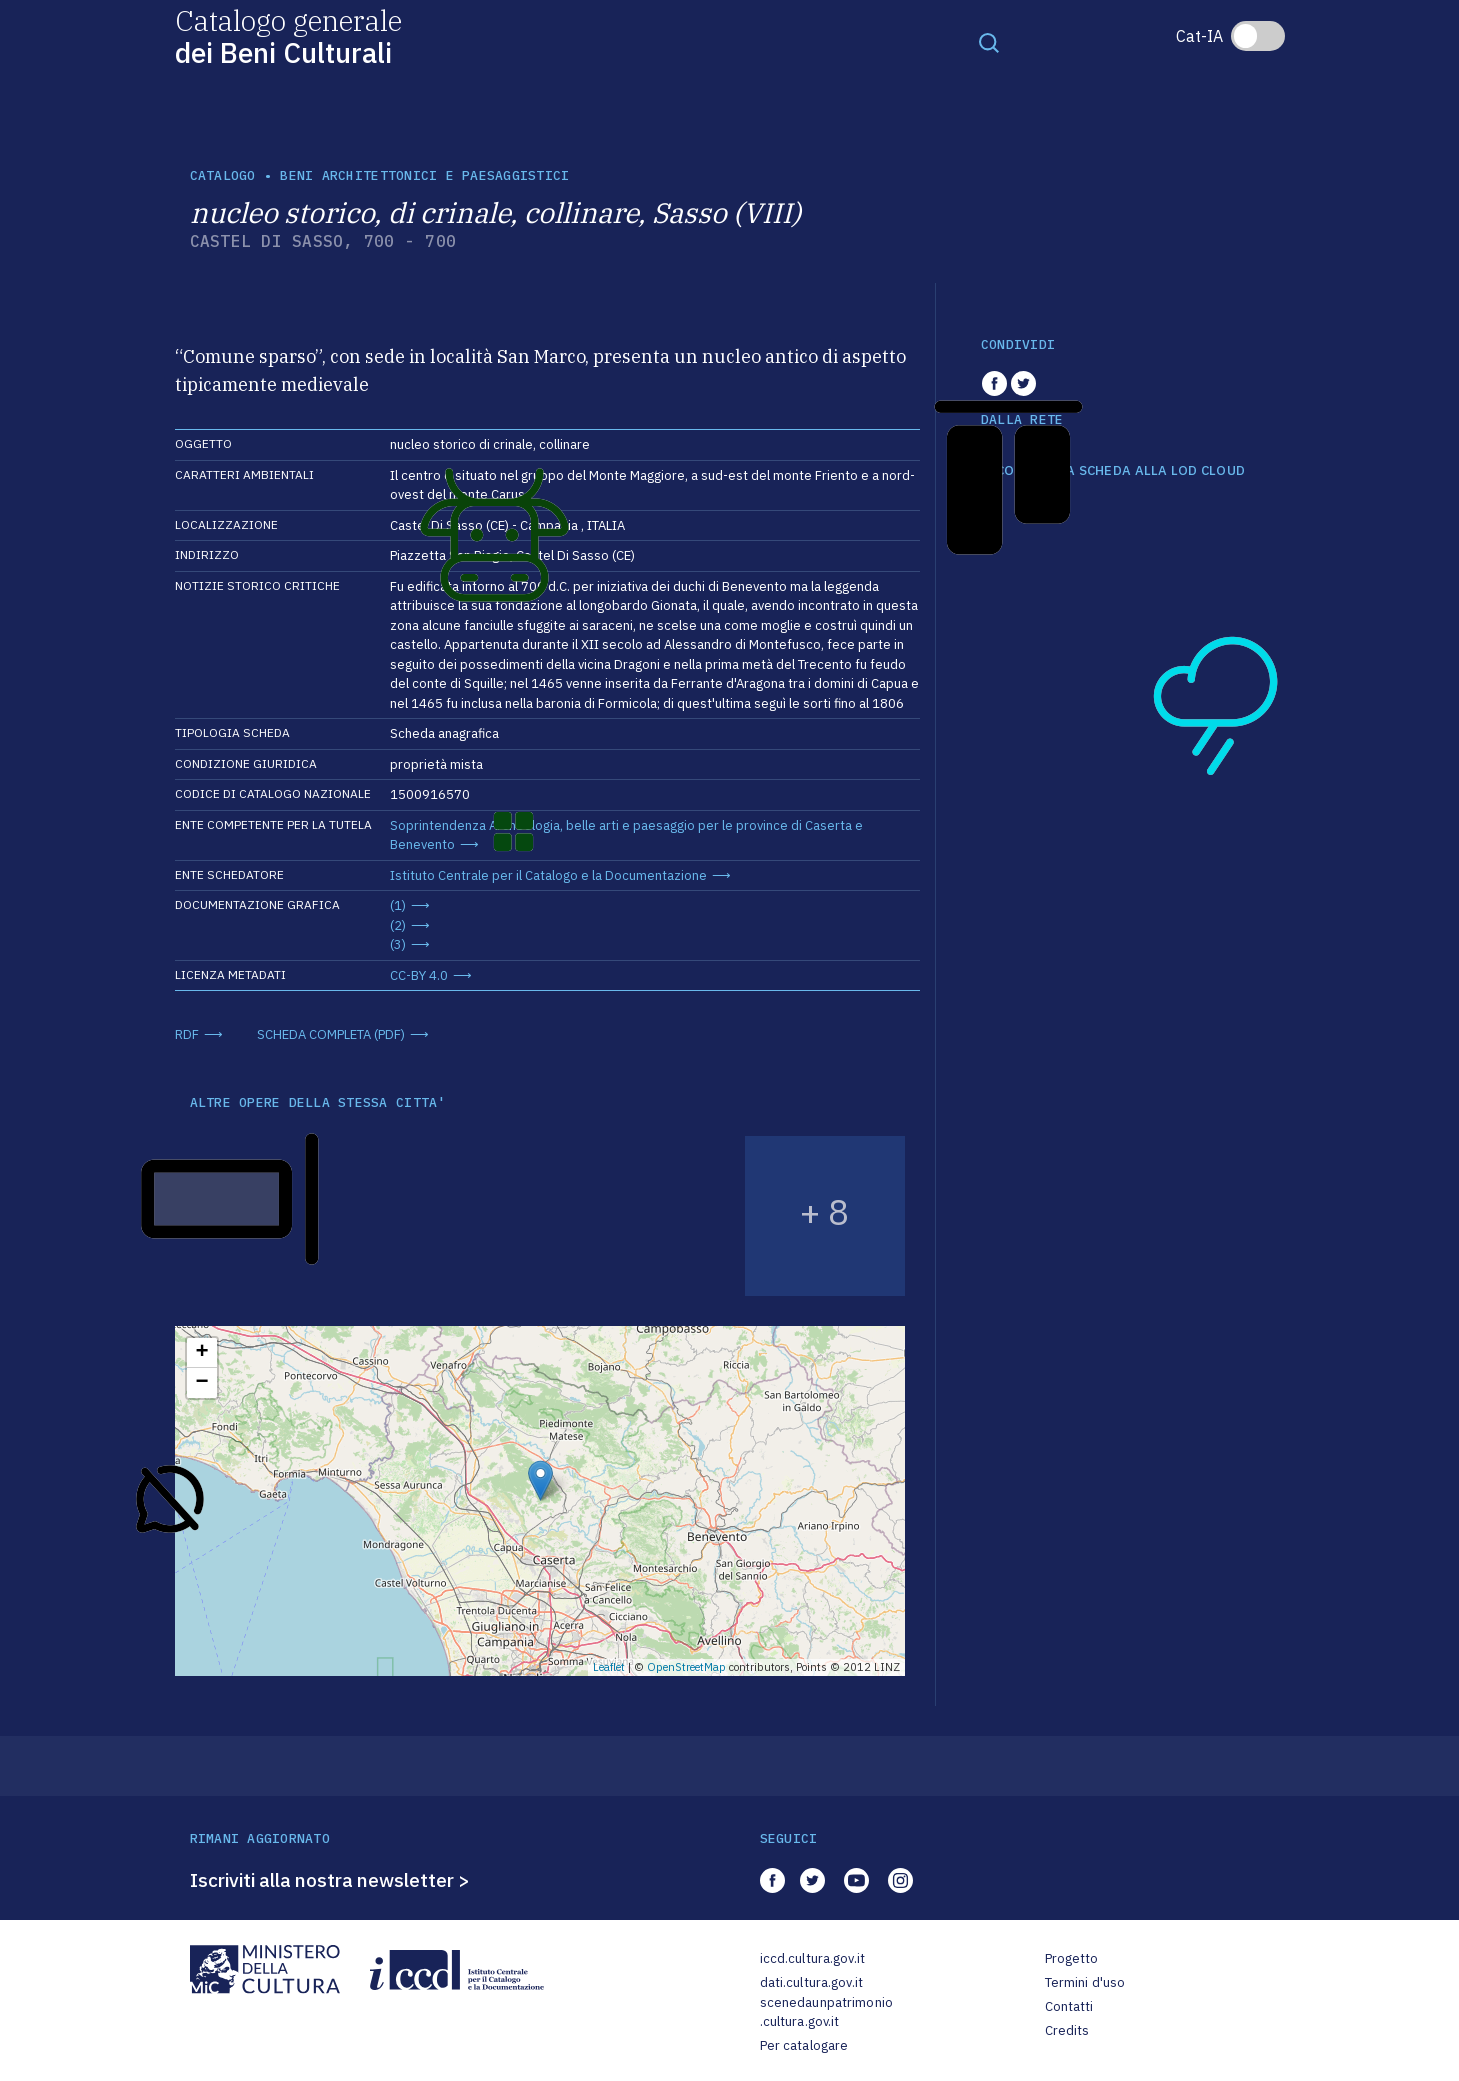 The height and width of the screenshot is (2081, 1459). What do you see at coordinates (1215, 703) in the screenshot?
I see `indicates rainy weather conditions` at bounding box center [1215, 703].